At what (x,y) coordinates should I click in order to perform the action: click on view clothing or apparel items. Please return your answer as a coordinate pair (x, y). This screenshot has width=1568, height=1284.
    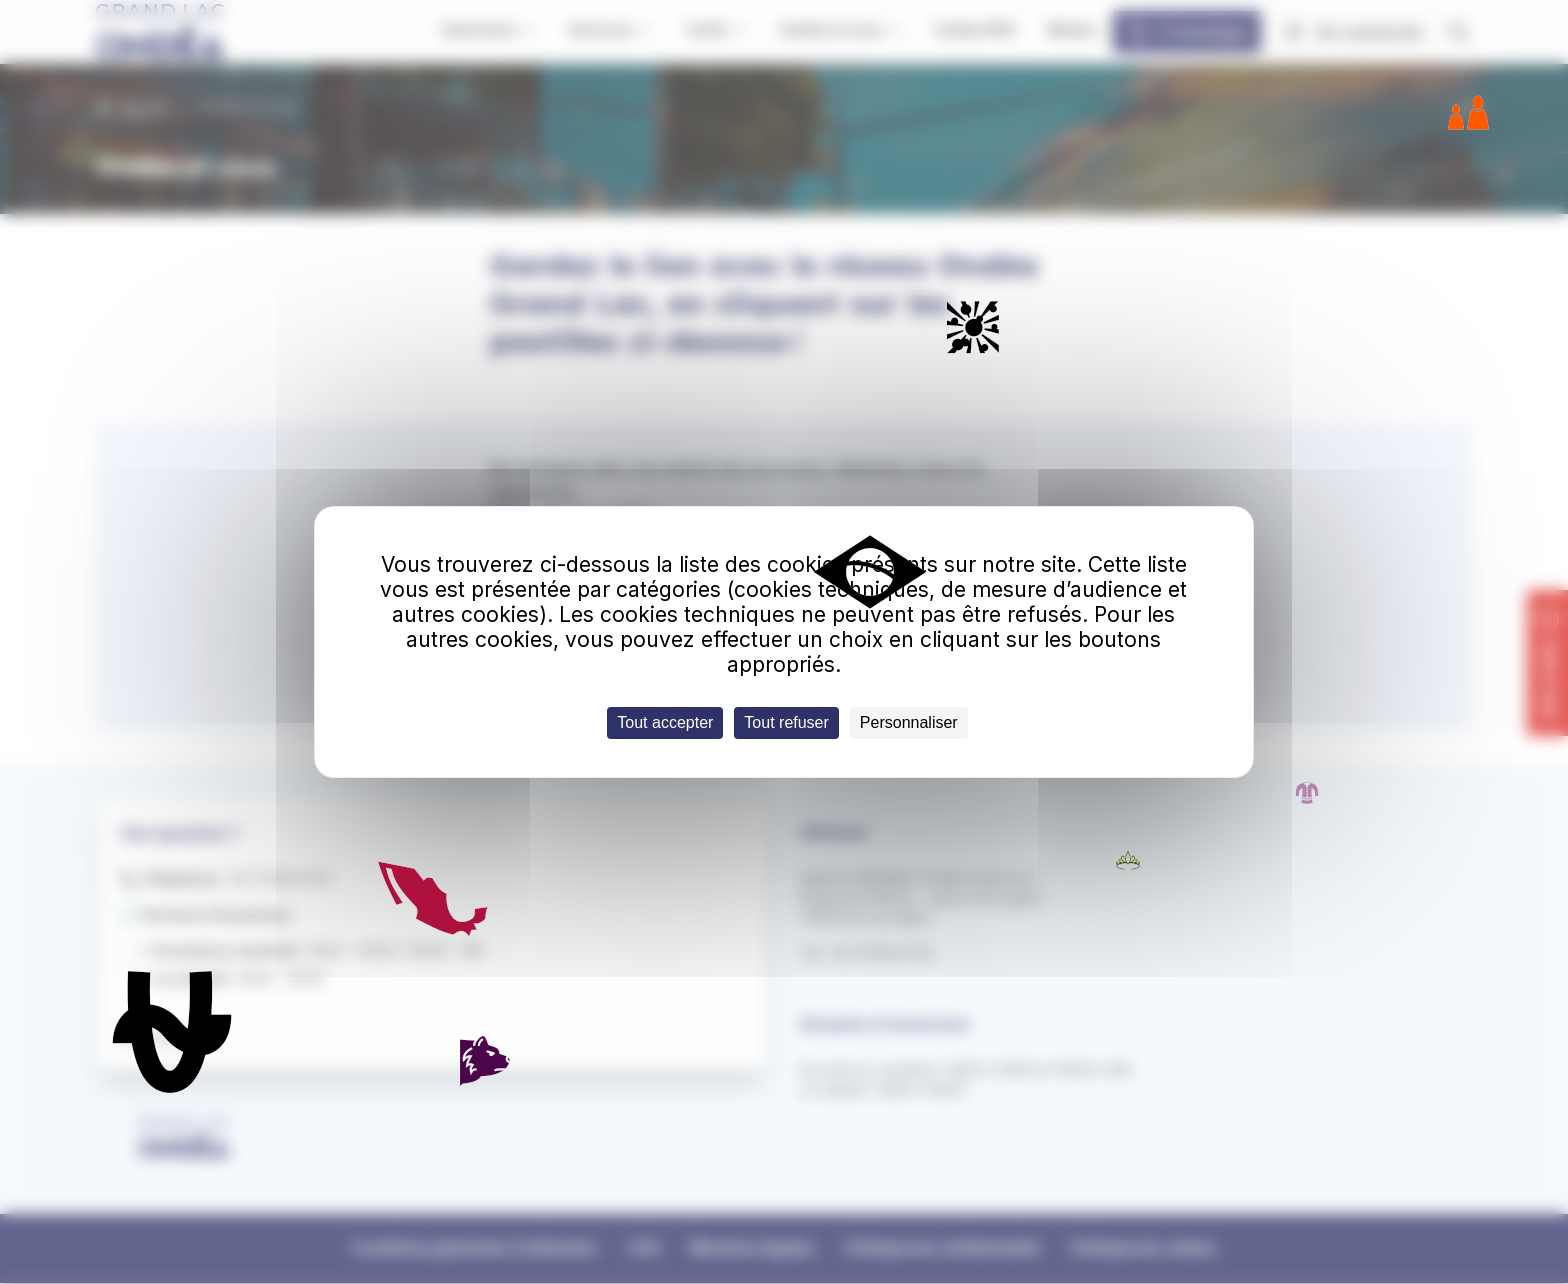
    Looking at the image, I should click on (1307, 793).